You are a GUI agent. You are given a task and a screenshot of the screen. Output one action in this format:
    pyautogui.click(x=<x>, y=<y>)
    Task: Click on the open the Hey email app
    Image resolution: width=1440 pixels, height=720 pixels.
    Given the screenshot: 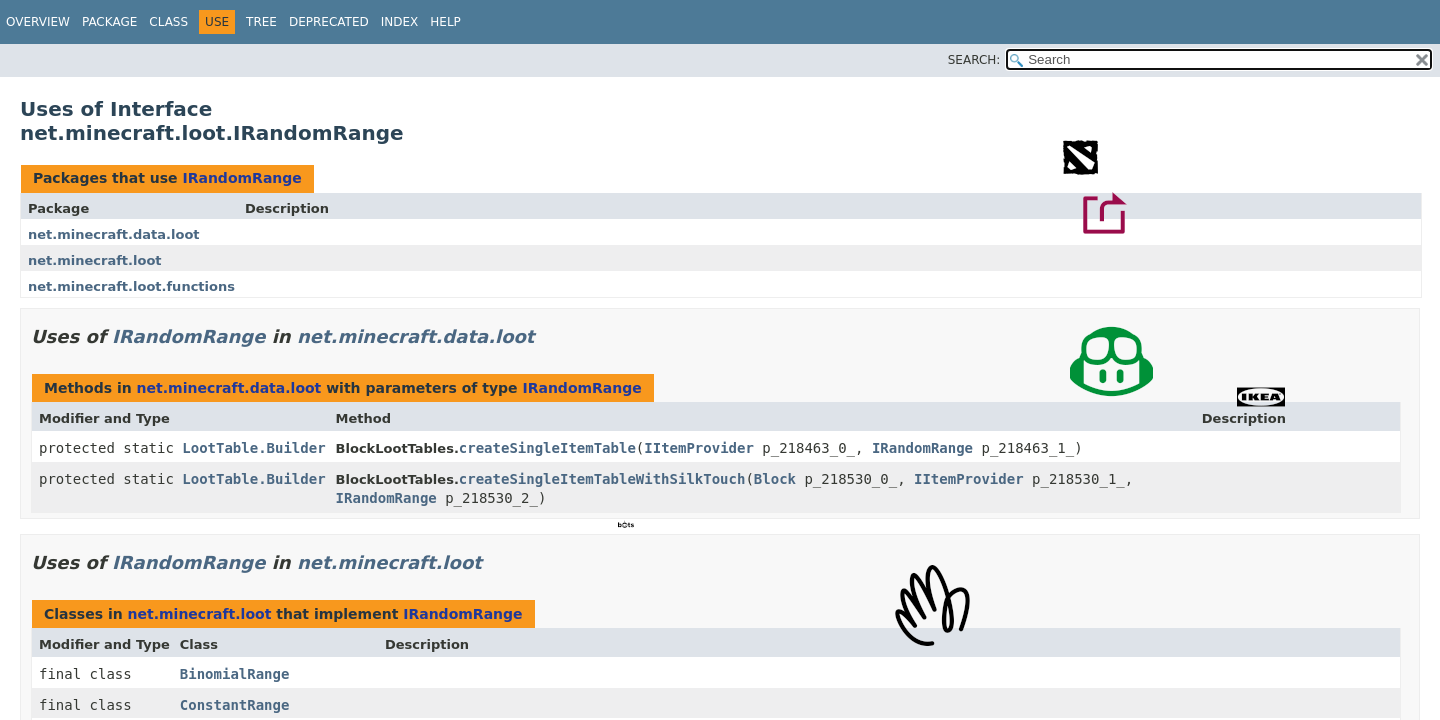 What is the action you would take?
    pyautogui.click(x=932, y=605)
    